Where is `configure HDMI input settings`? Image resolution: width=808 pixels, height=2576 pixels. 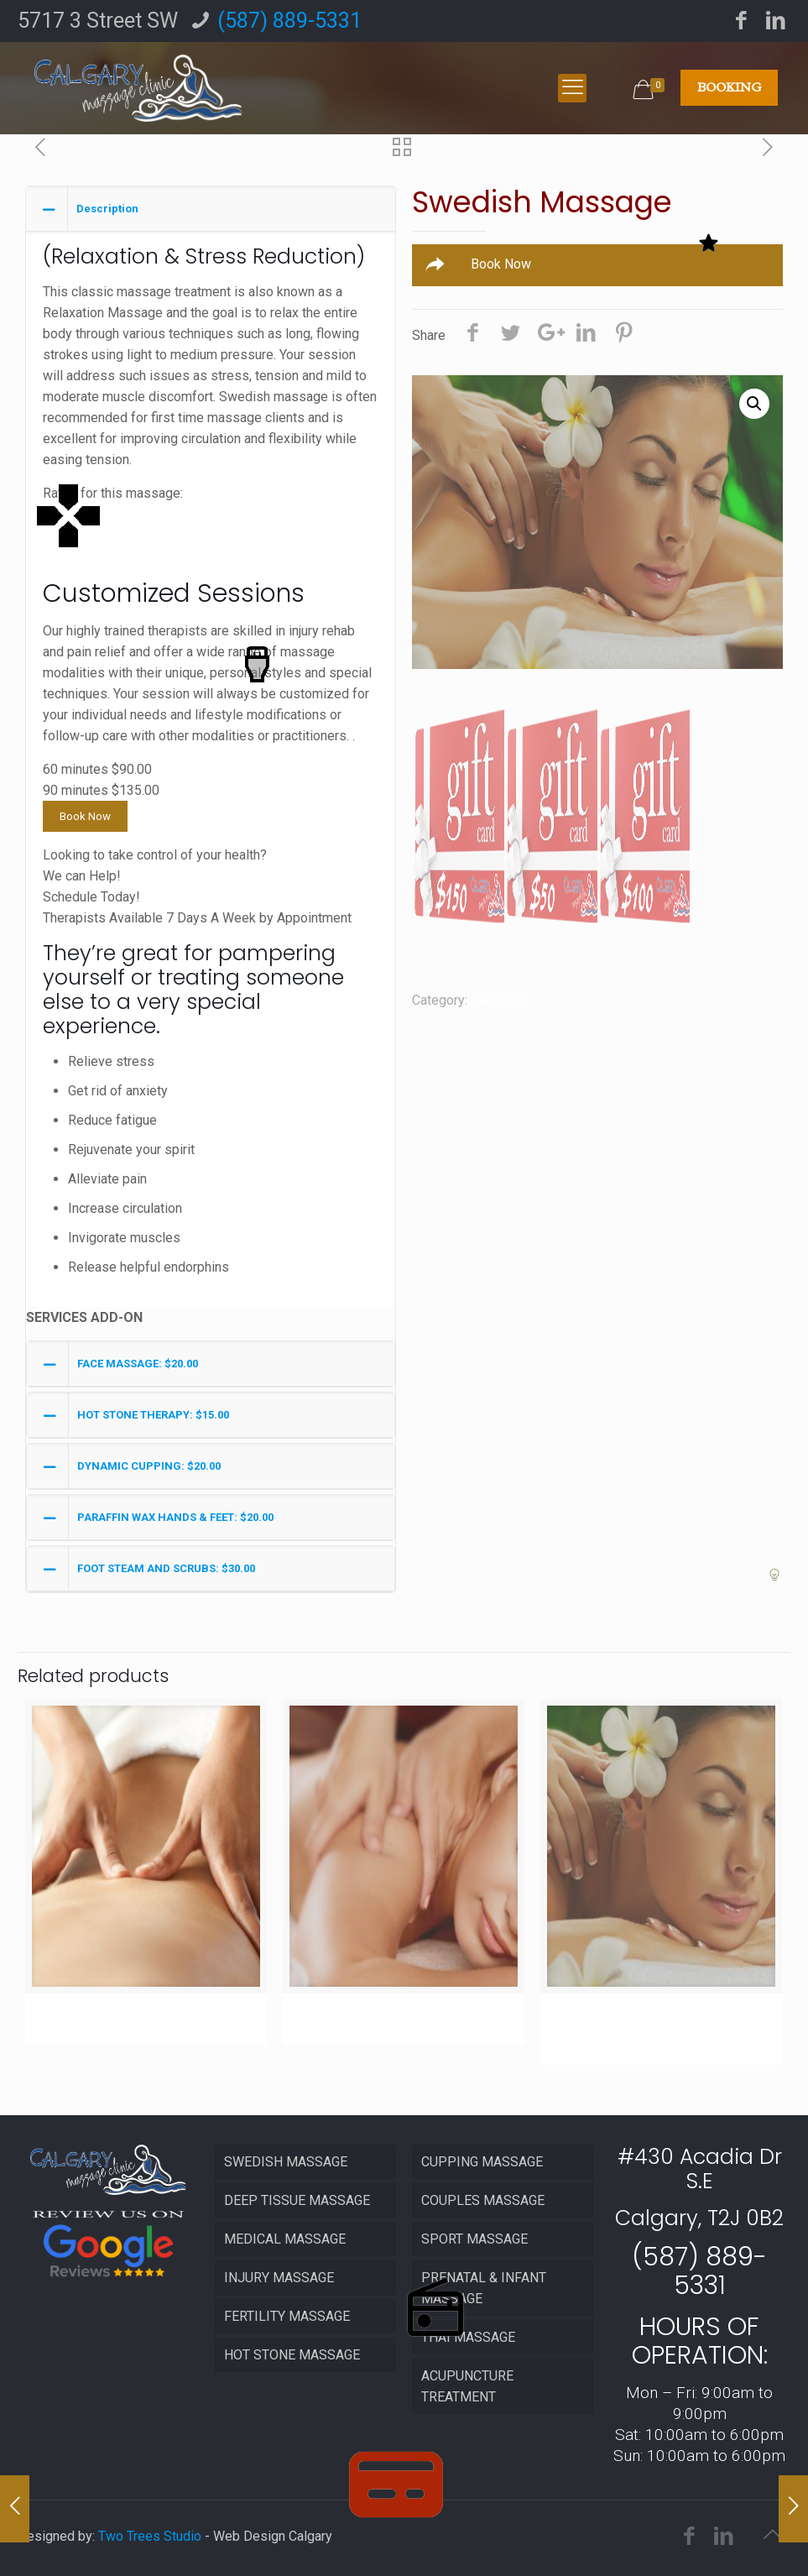
configure HDMI input settings is located at coordinates (257, 664).